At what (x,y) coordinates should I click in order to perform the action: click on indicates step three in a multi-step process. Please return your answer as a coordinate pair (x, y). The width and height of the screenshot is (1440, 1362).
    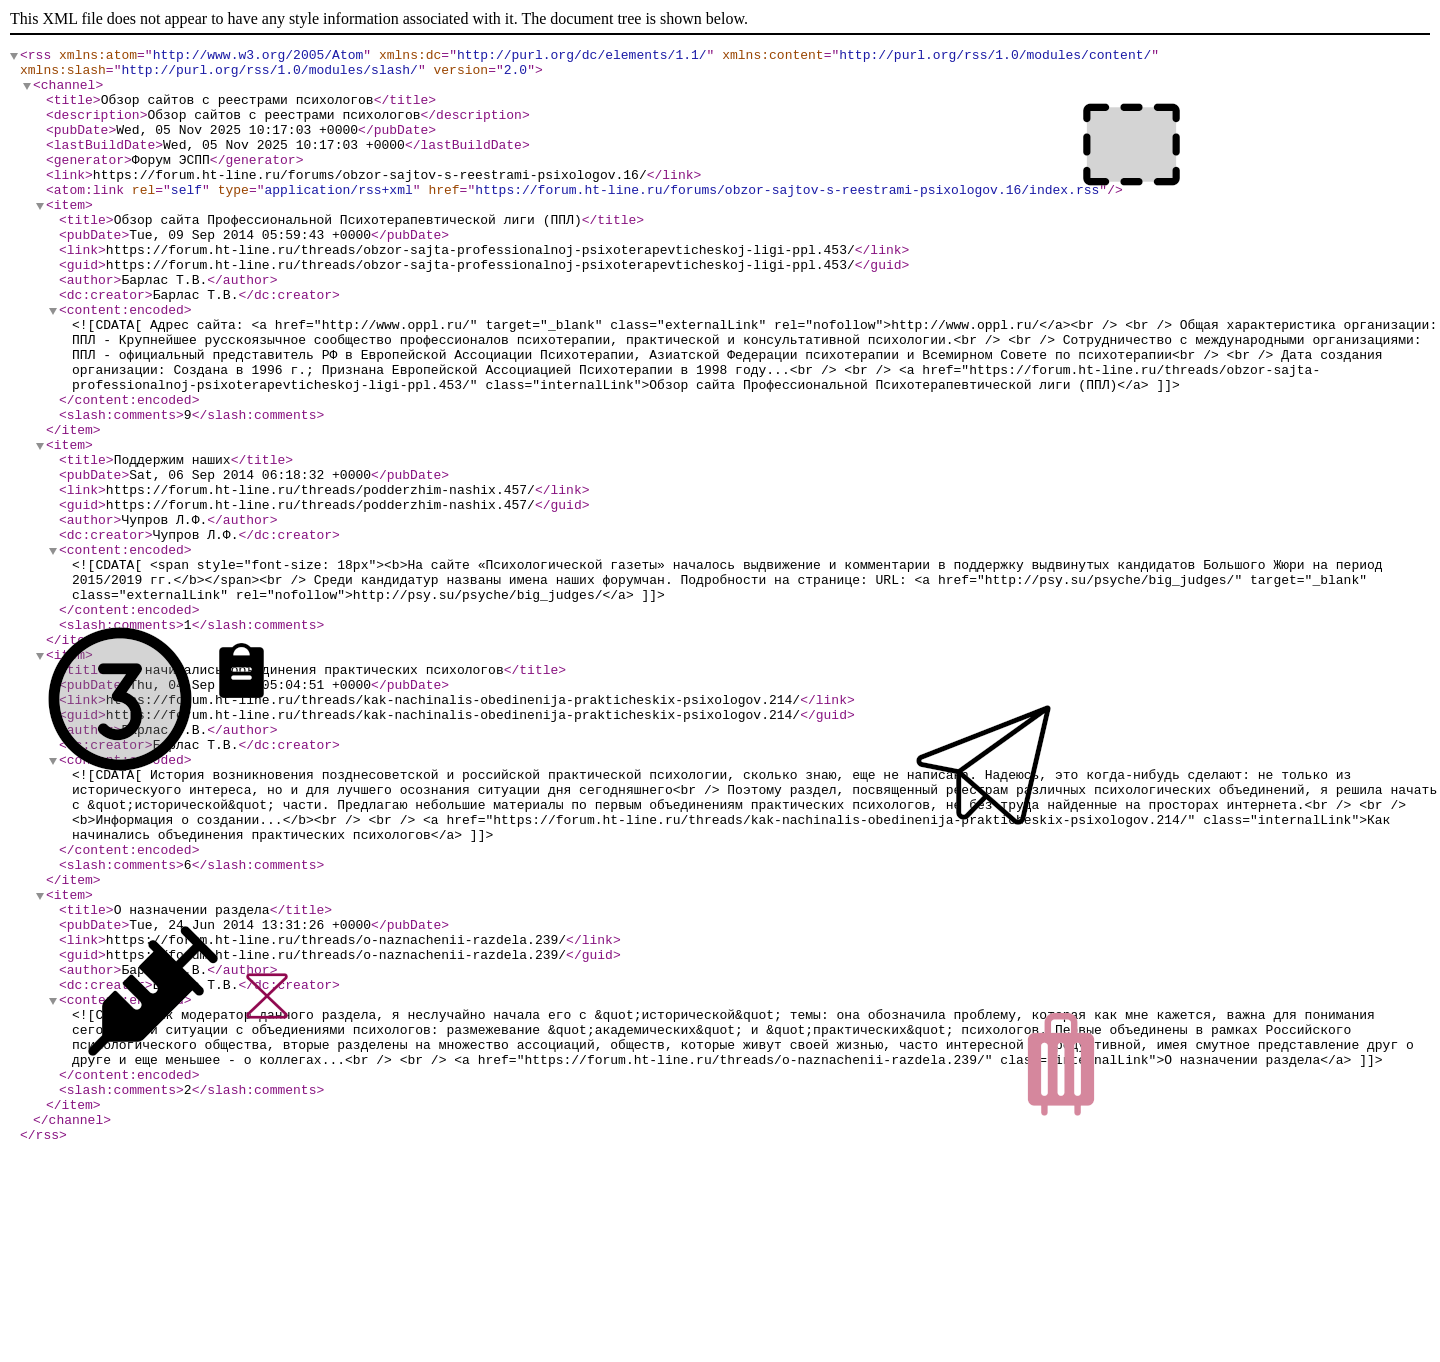
    Looking at the image, I should click on (120, 699).